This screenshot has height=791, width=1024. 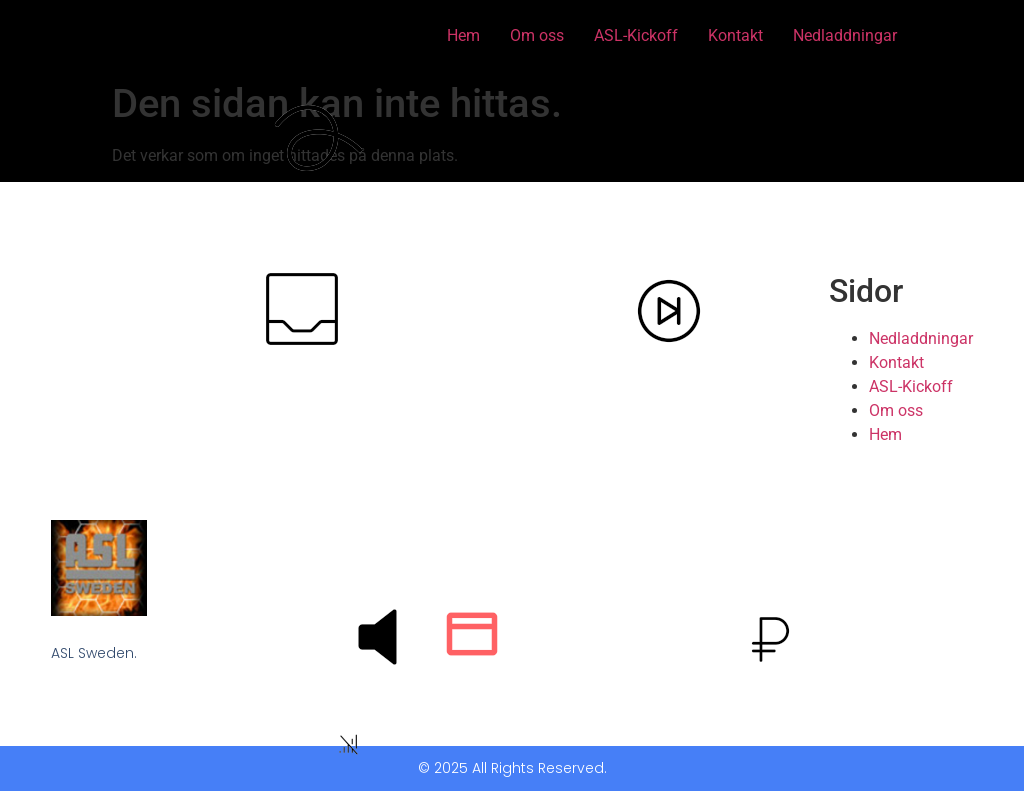 What do you see at coordinates (386, 637) in the screenshot?
I see `speaker with no audio output` at bounding box center [386, 637].